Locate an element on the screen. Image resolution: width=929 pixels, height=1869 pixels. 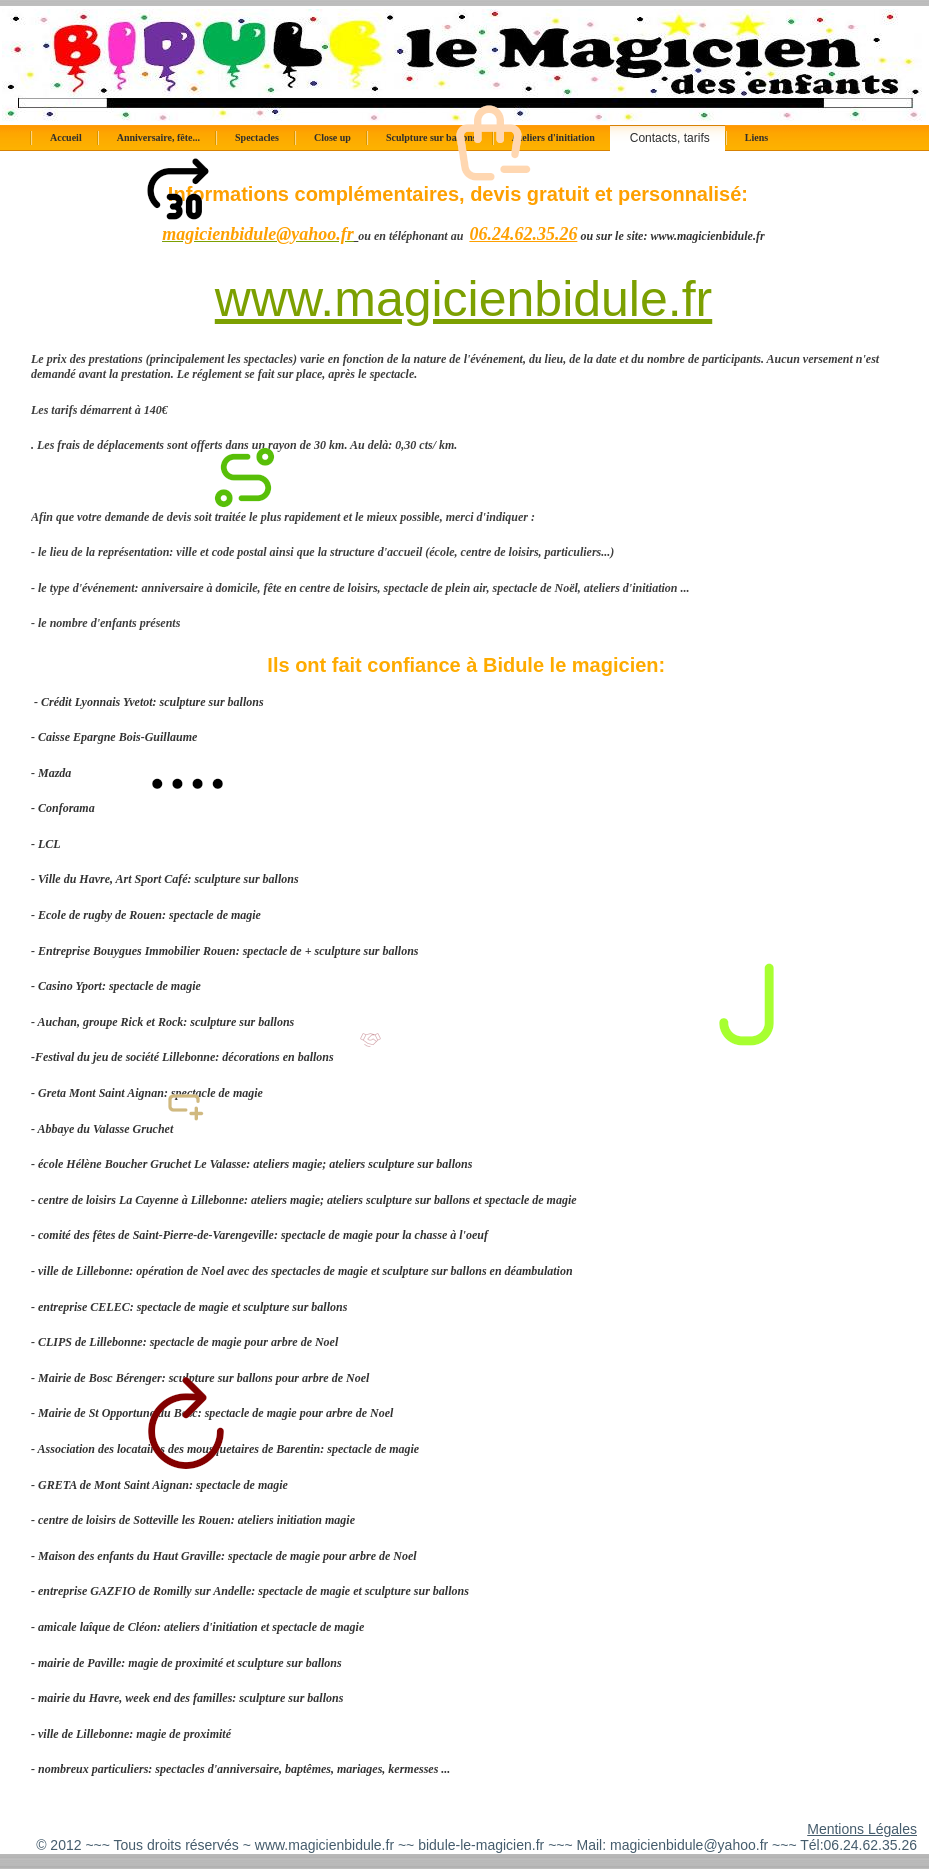
add a new variable is located at coordinates (184, 1103).